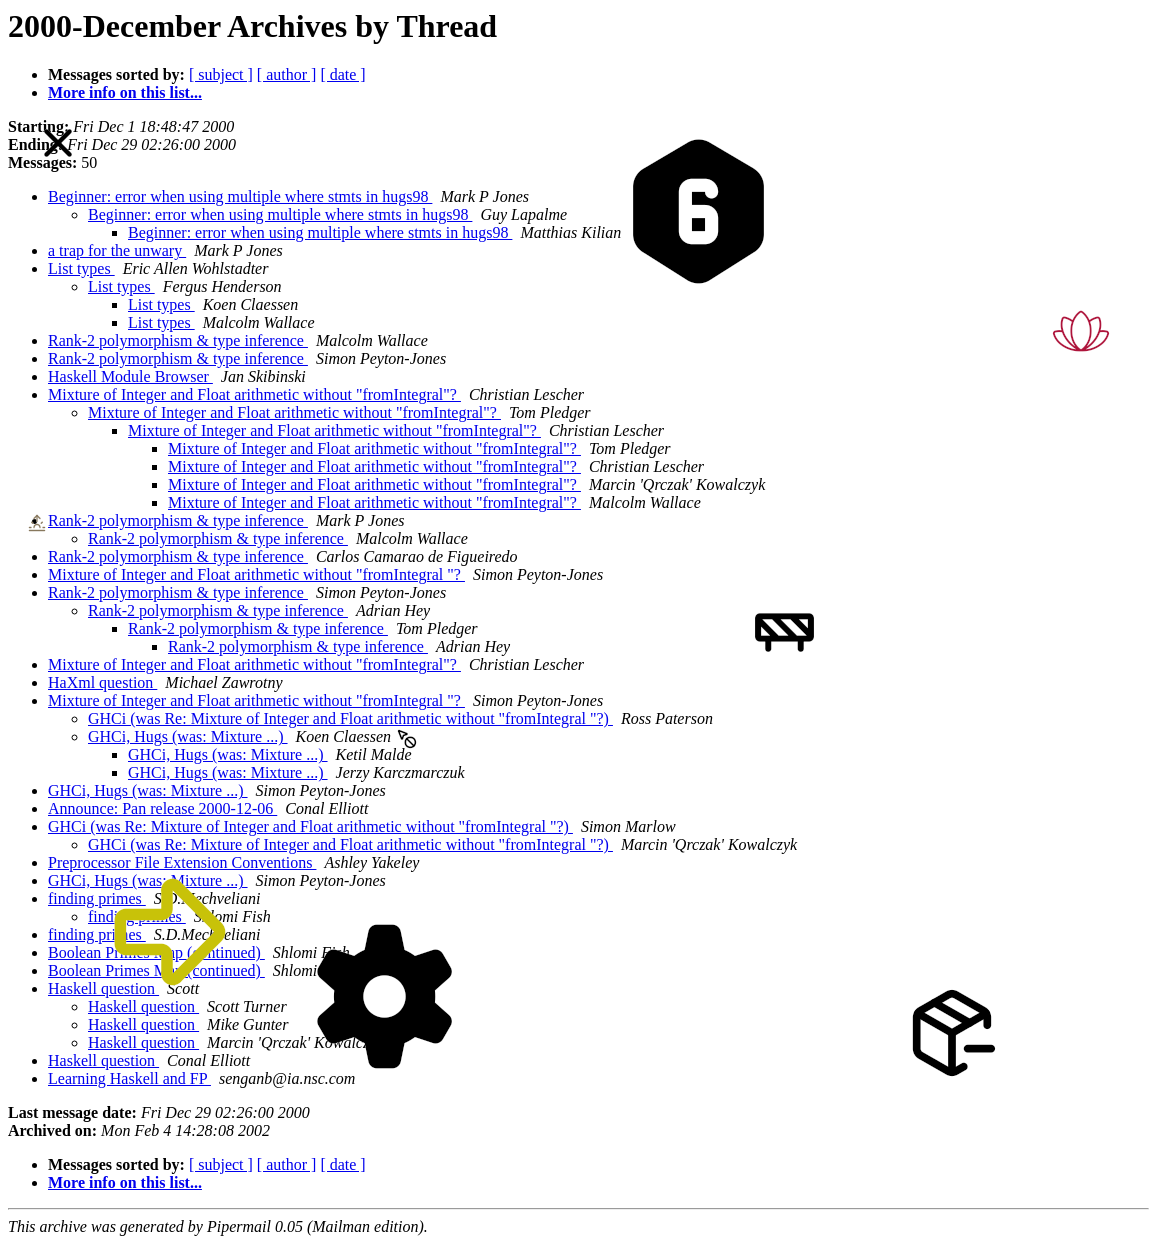 The height and width of the screenshot is (1244, 1157). What do you see at coordinates (784, 630) in the screenshot?
I see `indicates a blocked or restricted area` at bounding box center [784, 630].